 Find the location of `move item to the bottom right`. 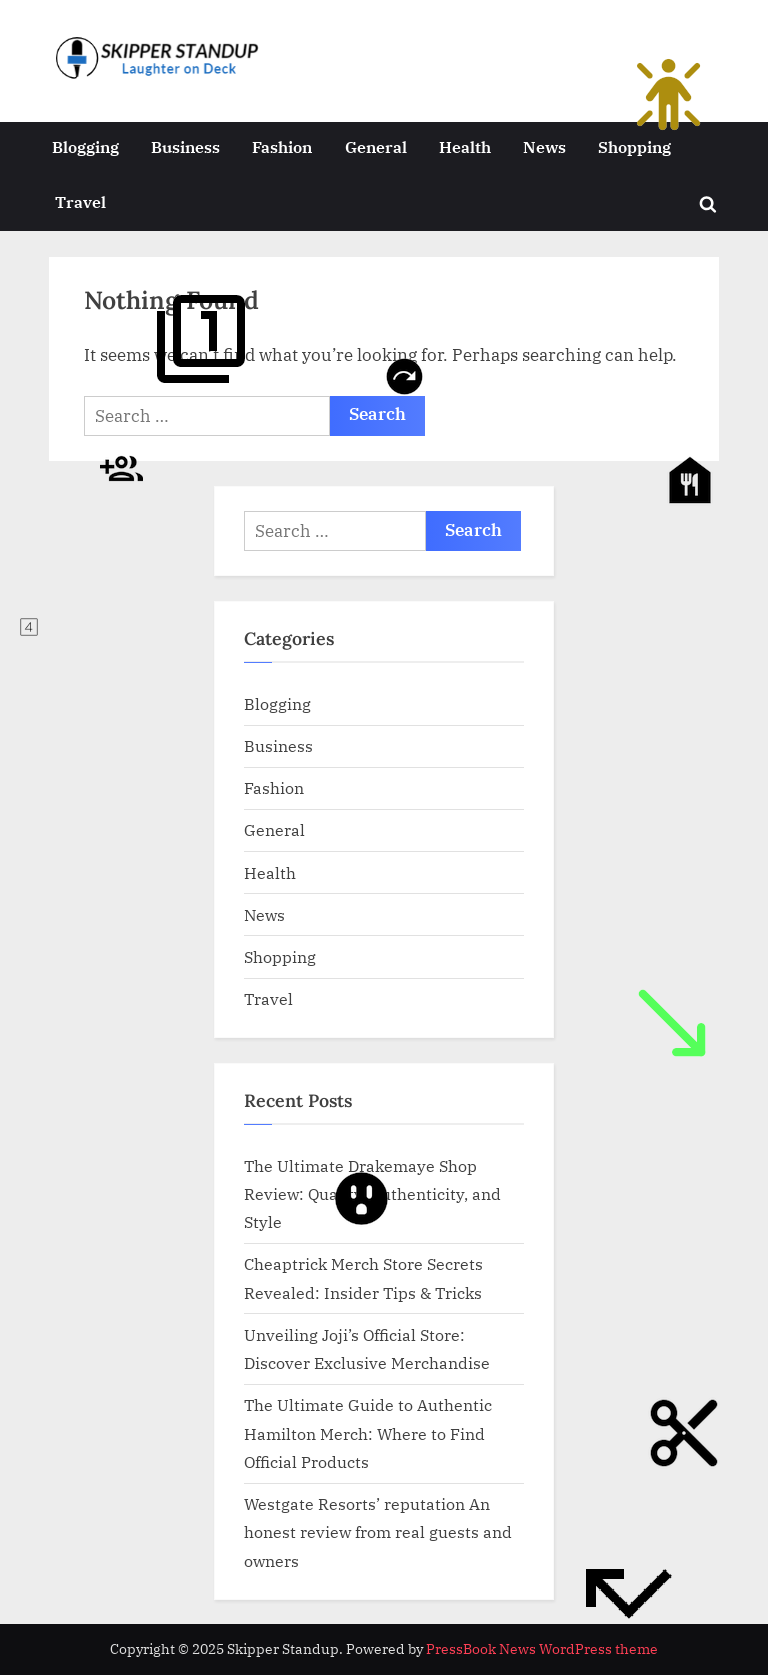

move item to the bottom right is located at coordinates (672, 1023).